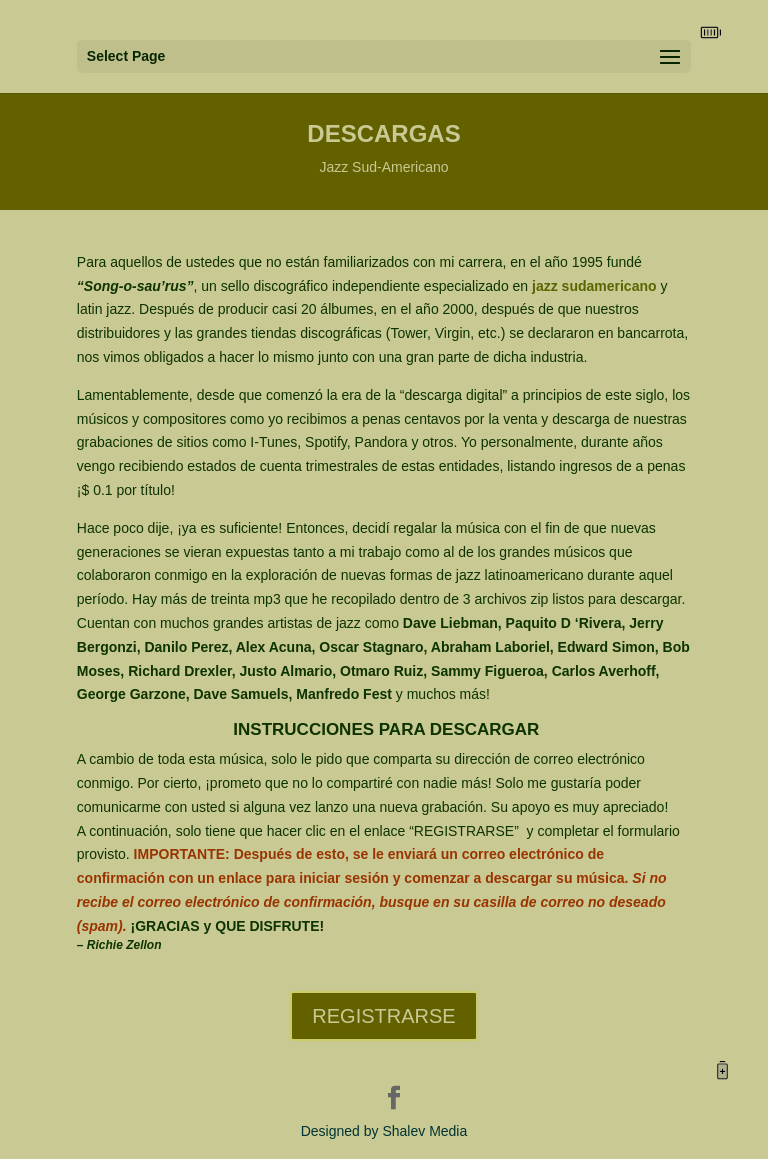 Image resolution: width=768 pixels, height=1159 pixels. I want to click on add or enable battery saver mode, so click(722, 1070).